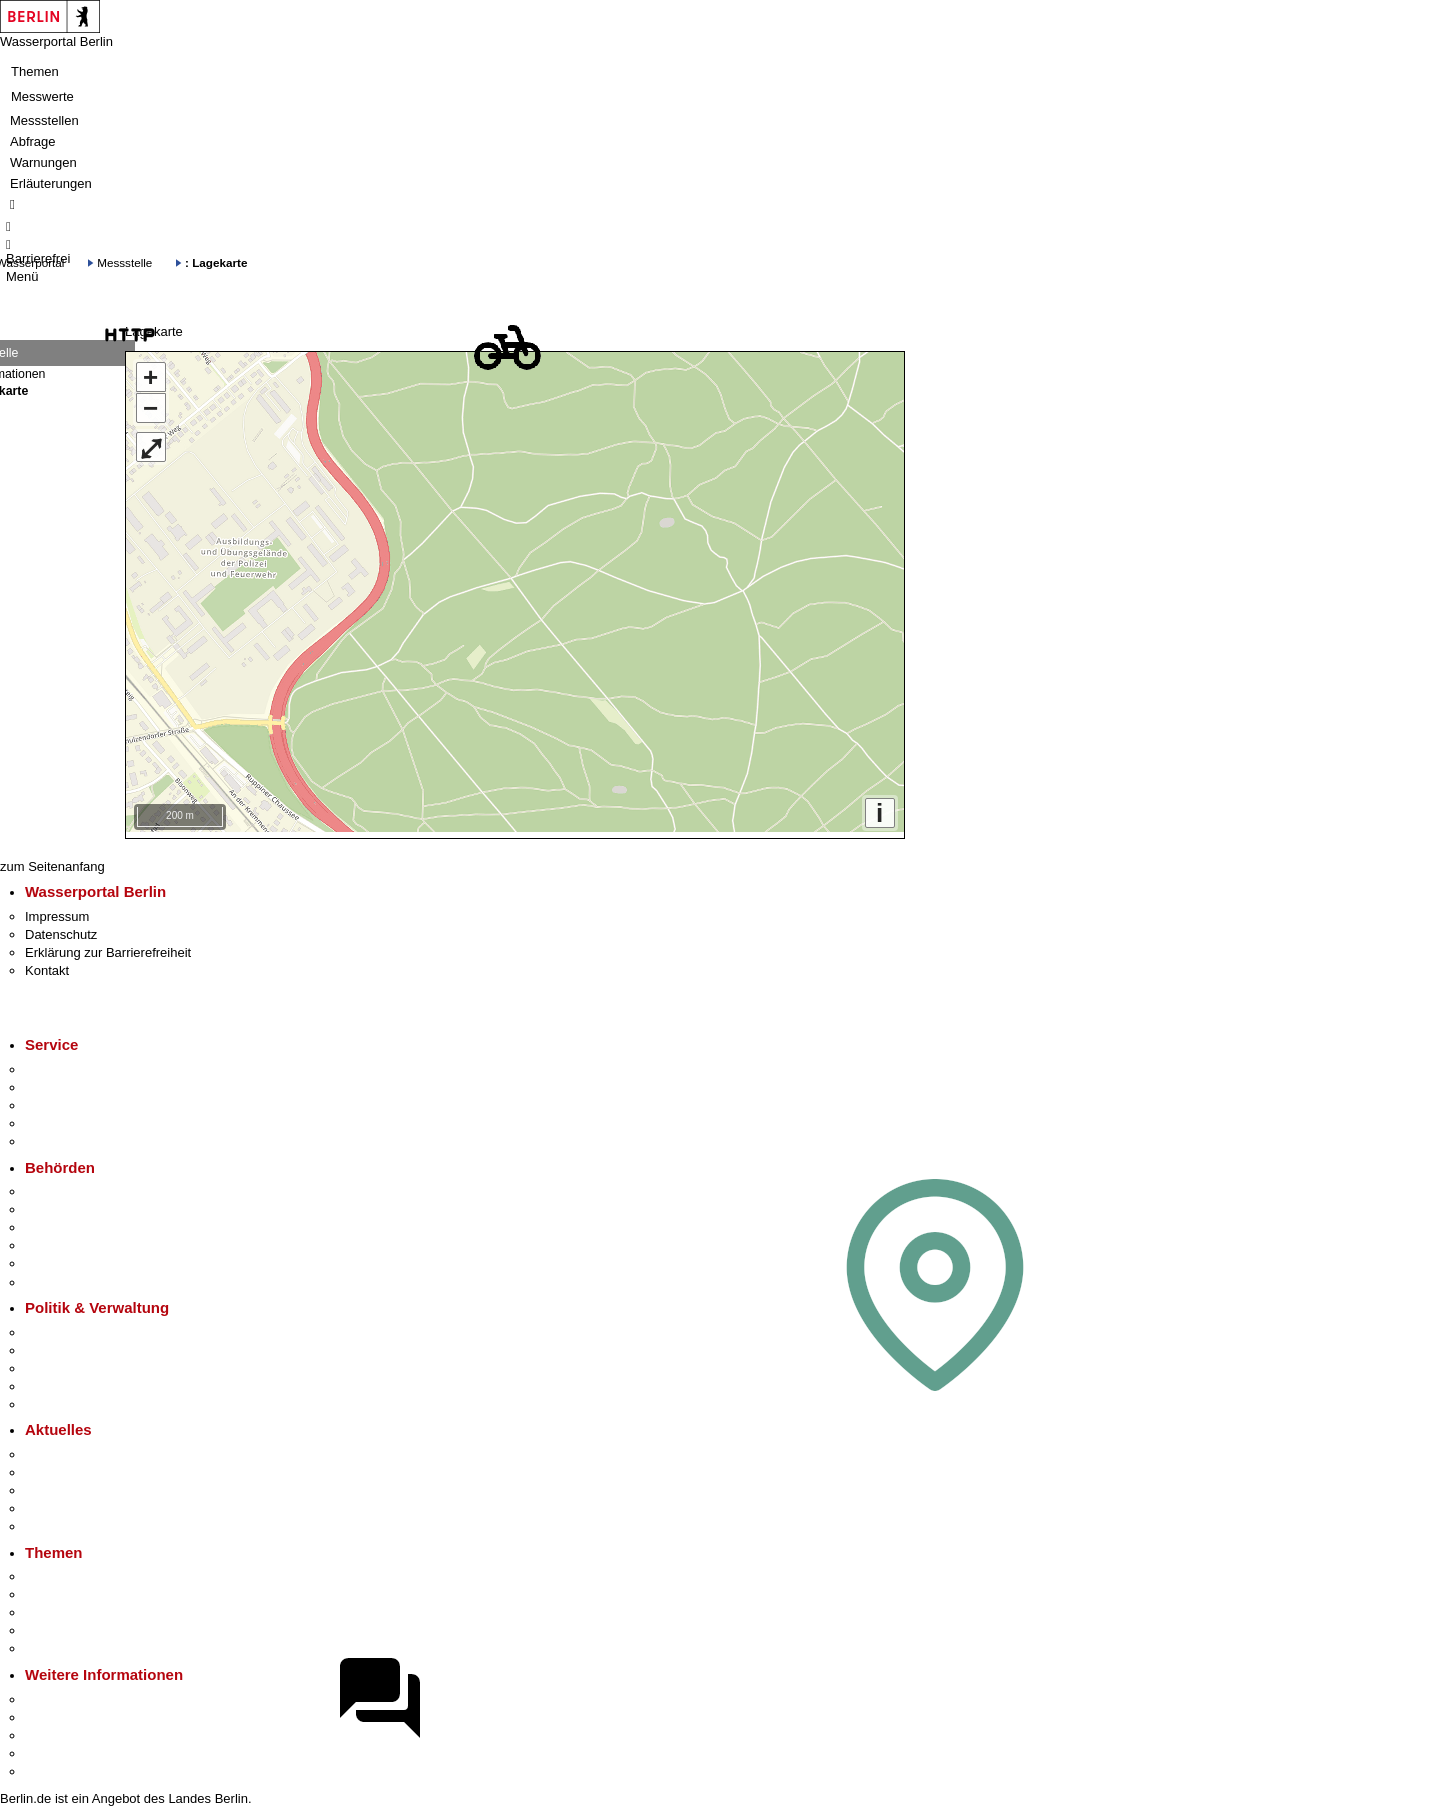 The height and width of the screenshot is (1813, 1440). What do you see at coordinates (507, 347) in the screenshot?
I see `view nearby bike routes or cycling directions` at bounding box center [507, 347].